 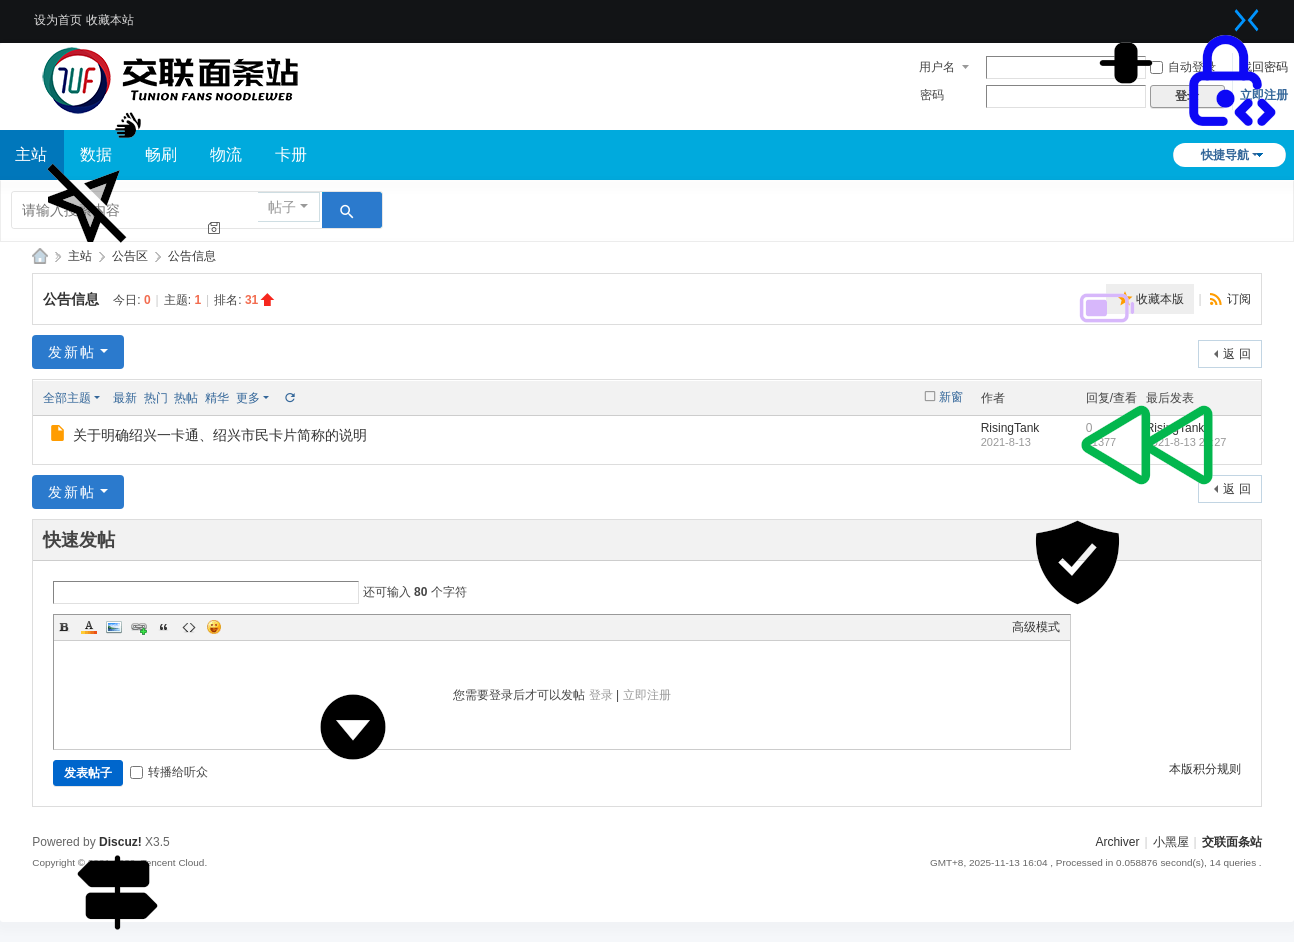 I want to click on save current file or document, so click(x=214, y=228).